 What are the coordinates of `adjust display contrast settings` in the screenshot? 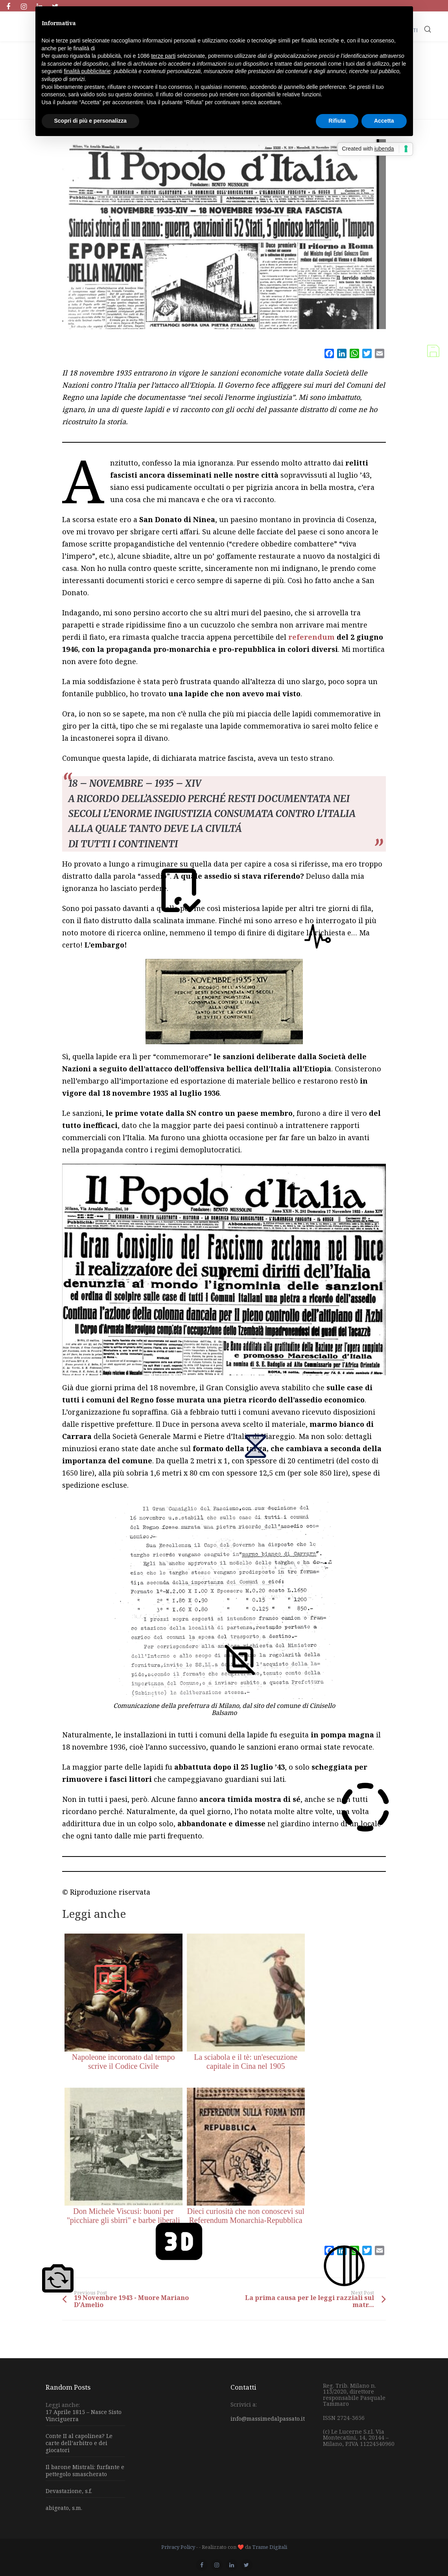 It's located at (344, 2266).